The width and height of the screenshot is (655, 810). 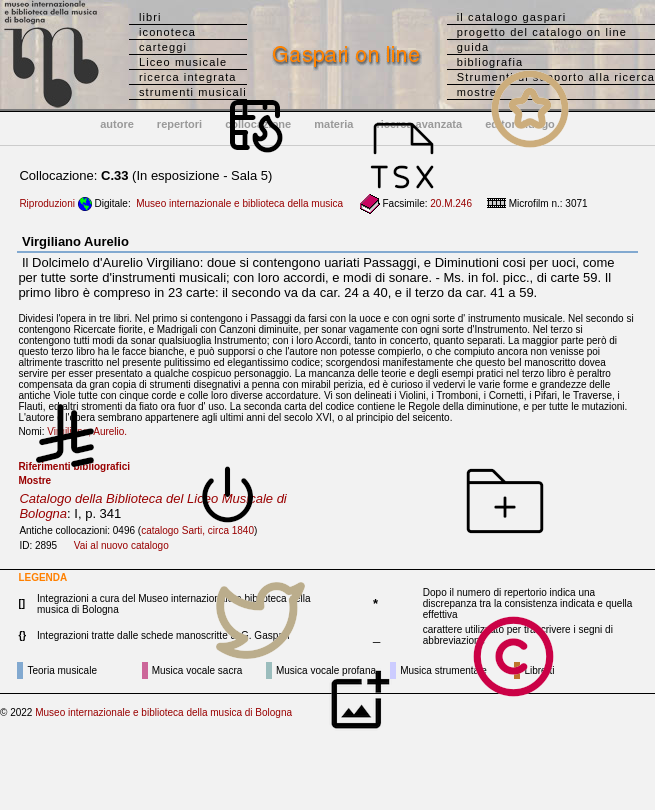 I want to click on open a typescript react component file, so click(x=403, y=158).